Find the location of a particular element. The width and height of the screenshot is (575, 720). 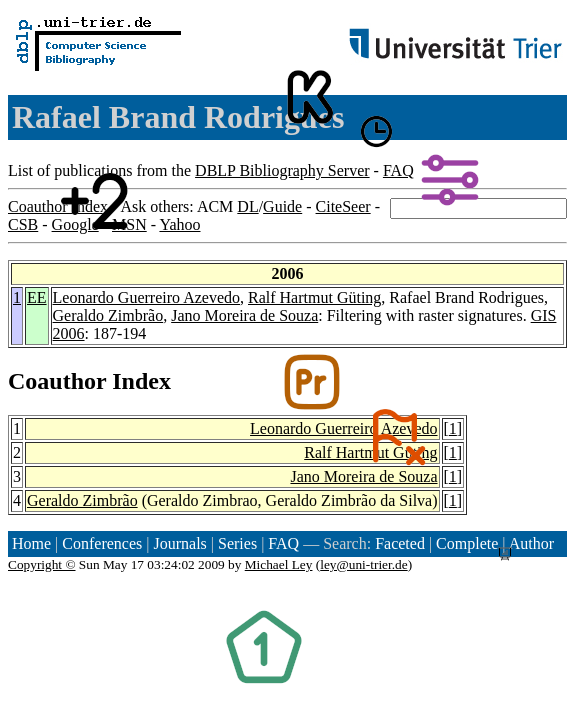

remove a flagged item is located at coordinates (395, 435).